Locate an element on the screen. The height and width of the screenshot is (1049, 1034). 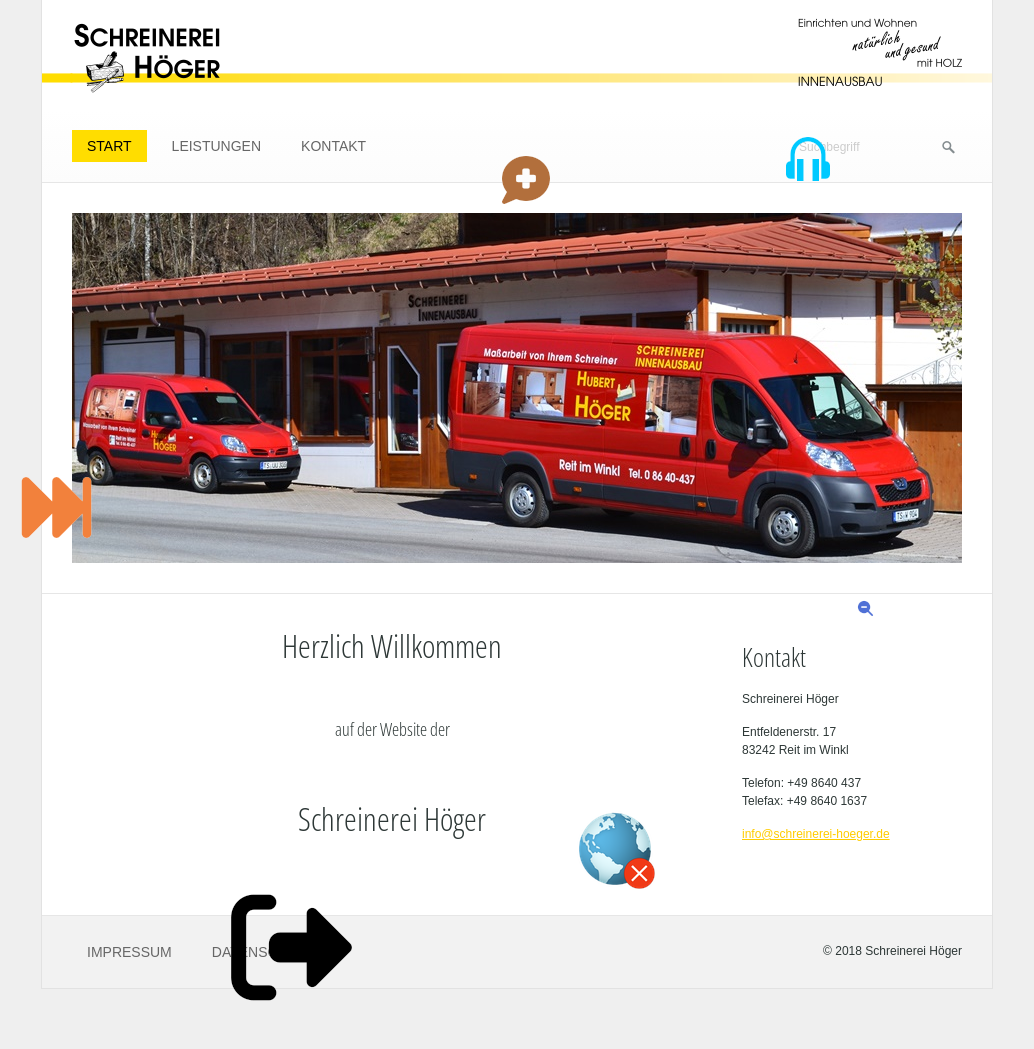
log out of your account is located at coordinates (291, 947).